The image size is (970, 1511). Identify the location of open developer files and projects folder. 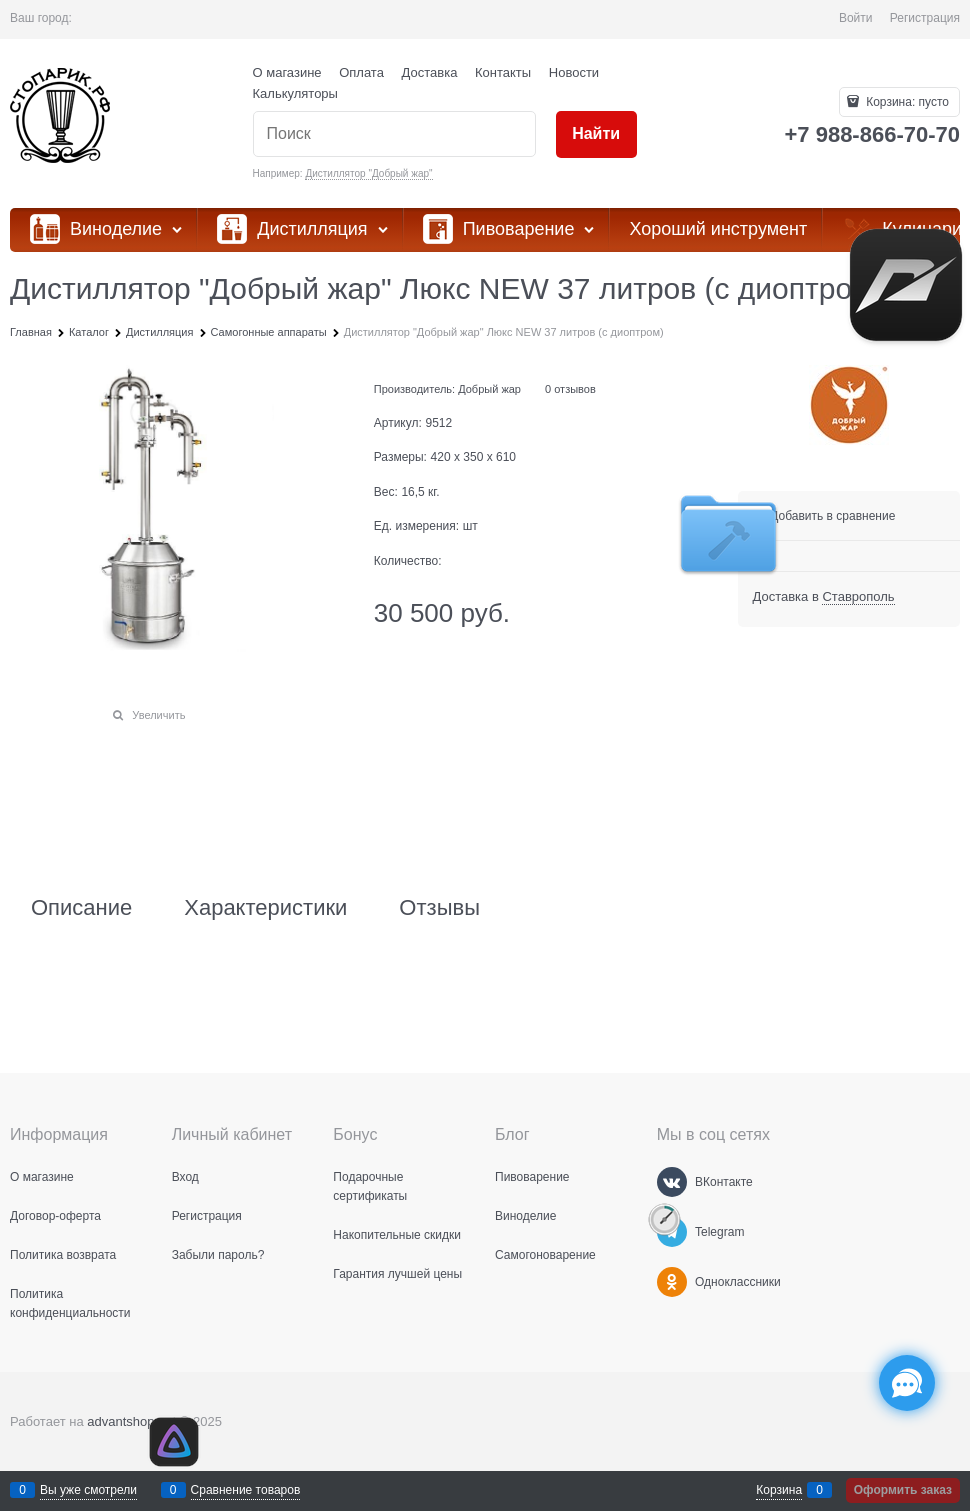
(728, 533).